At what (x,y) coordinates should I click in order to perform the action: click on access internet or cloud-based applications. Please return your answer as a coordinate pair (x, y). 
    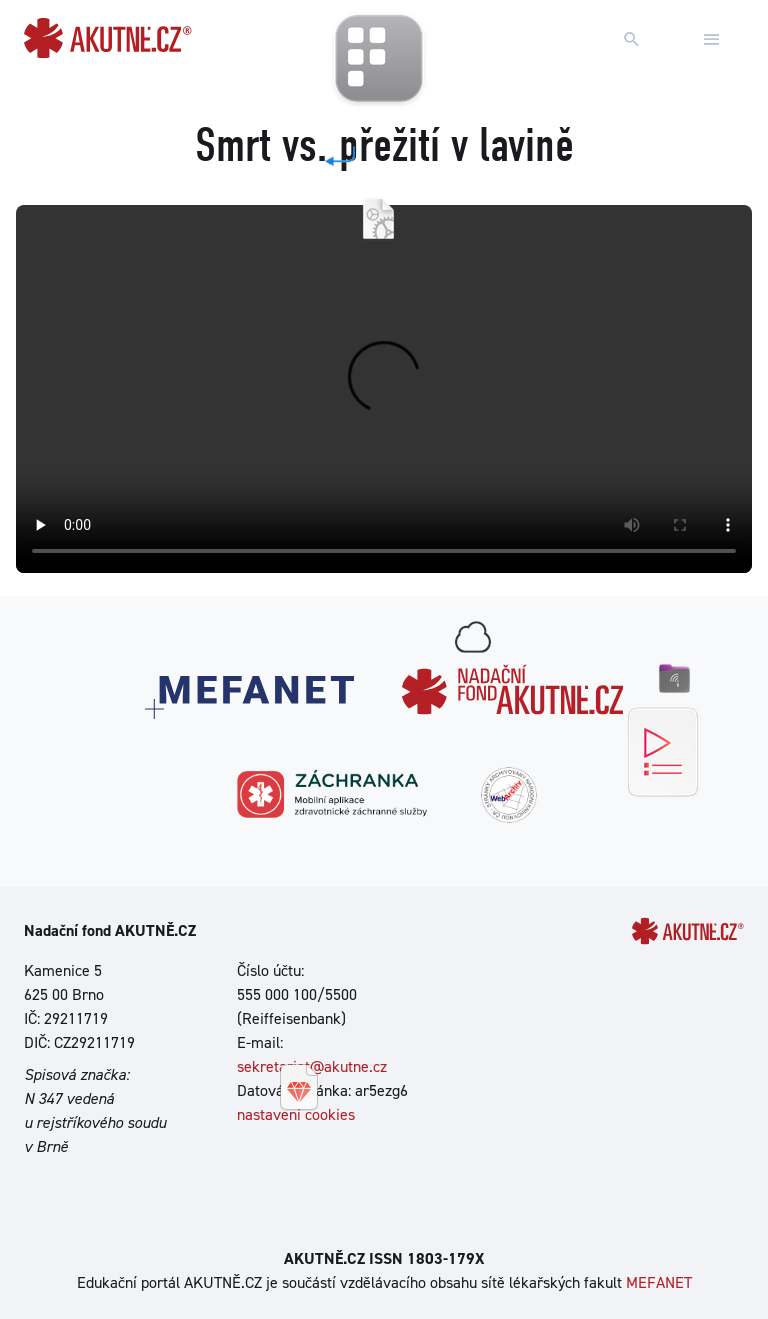
    Looking at the image, I should click on (473, 637).